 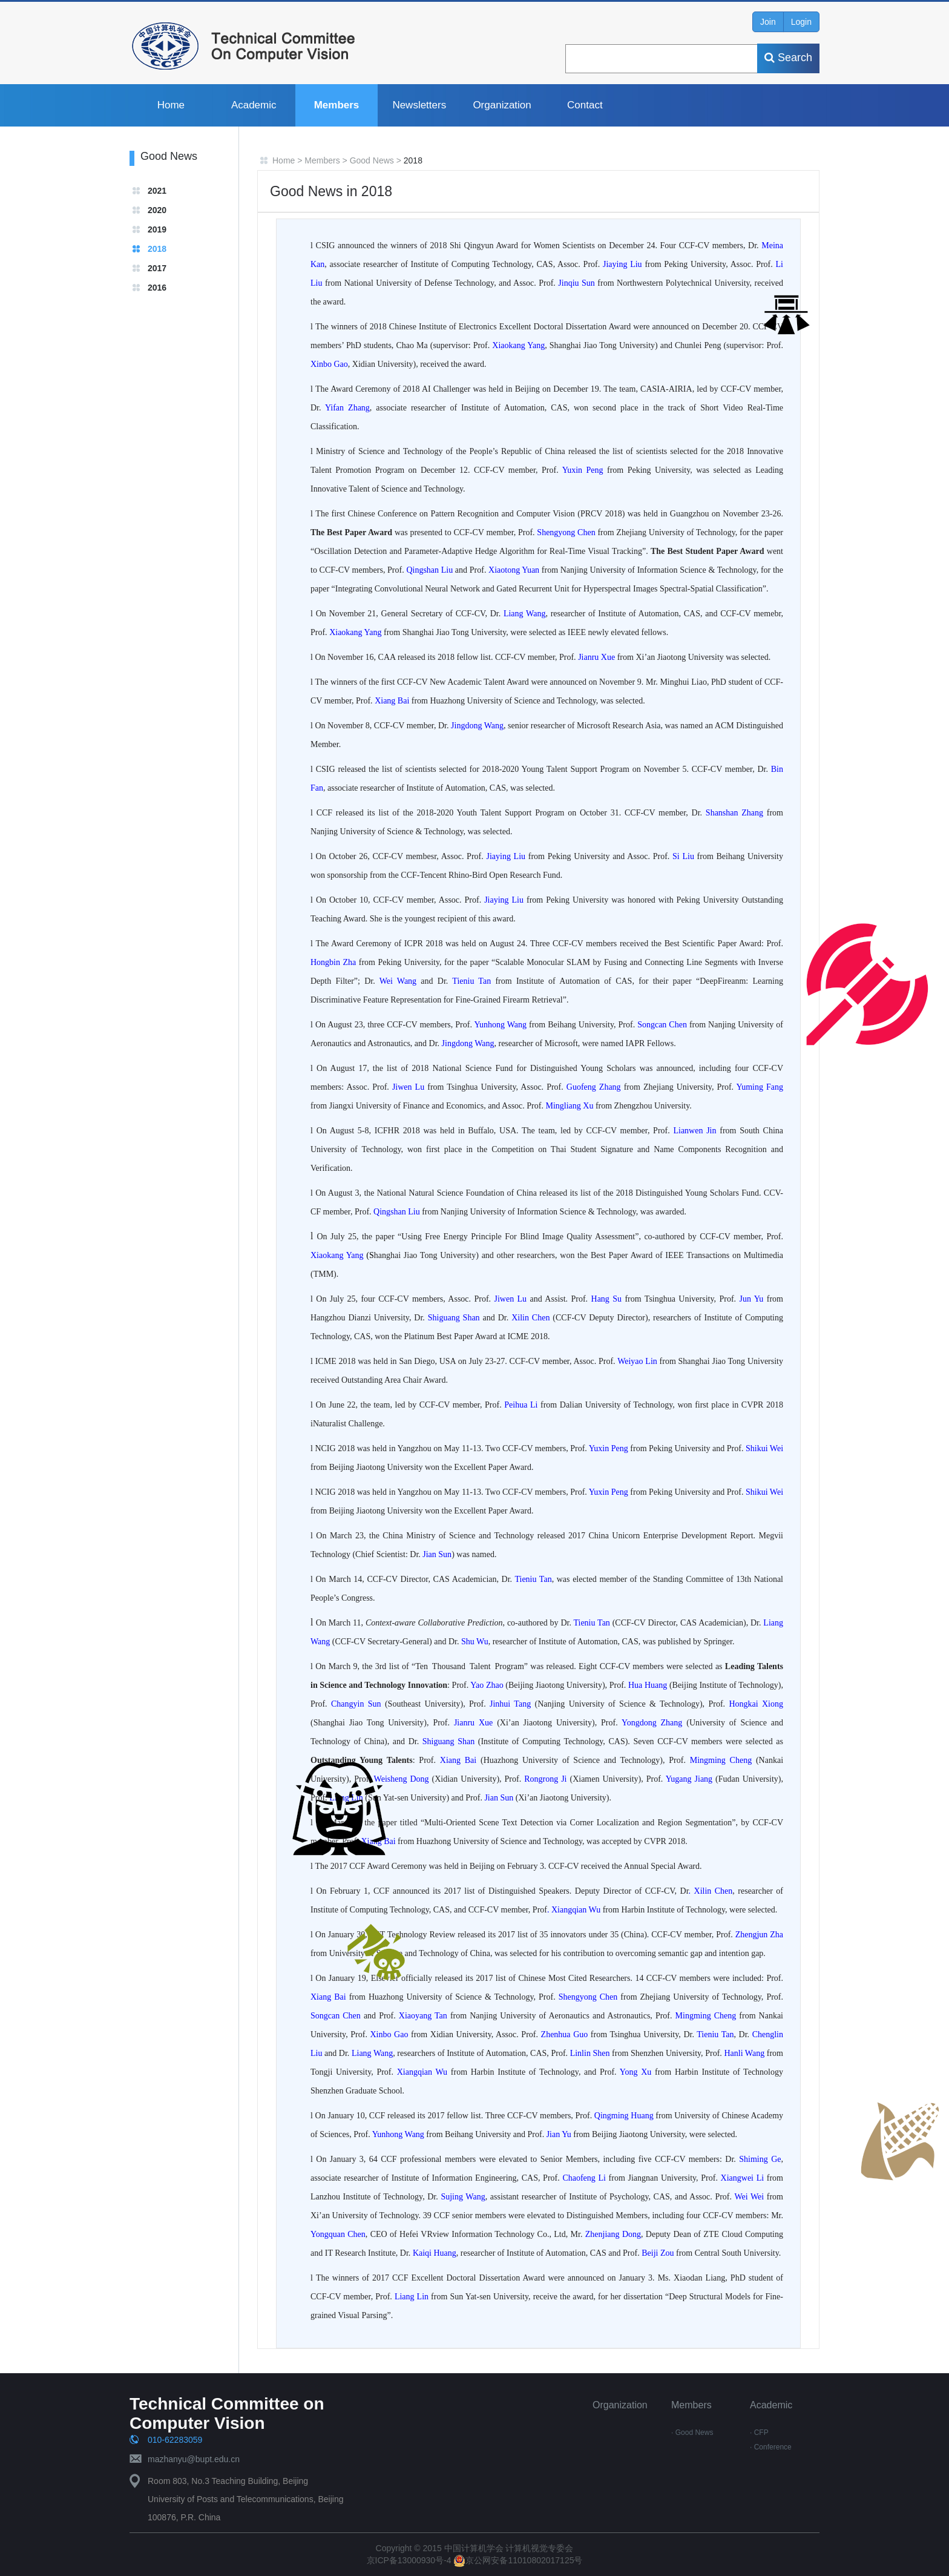 What do you see at coordinates (339, 1808) in the screenshot?
I see `select barbarian character class` at bounding box center [339, 1808].